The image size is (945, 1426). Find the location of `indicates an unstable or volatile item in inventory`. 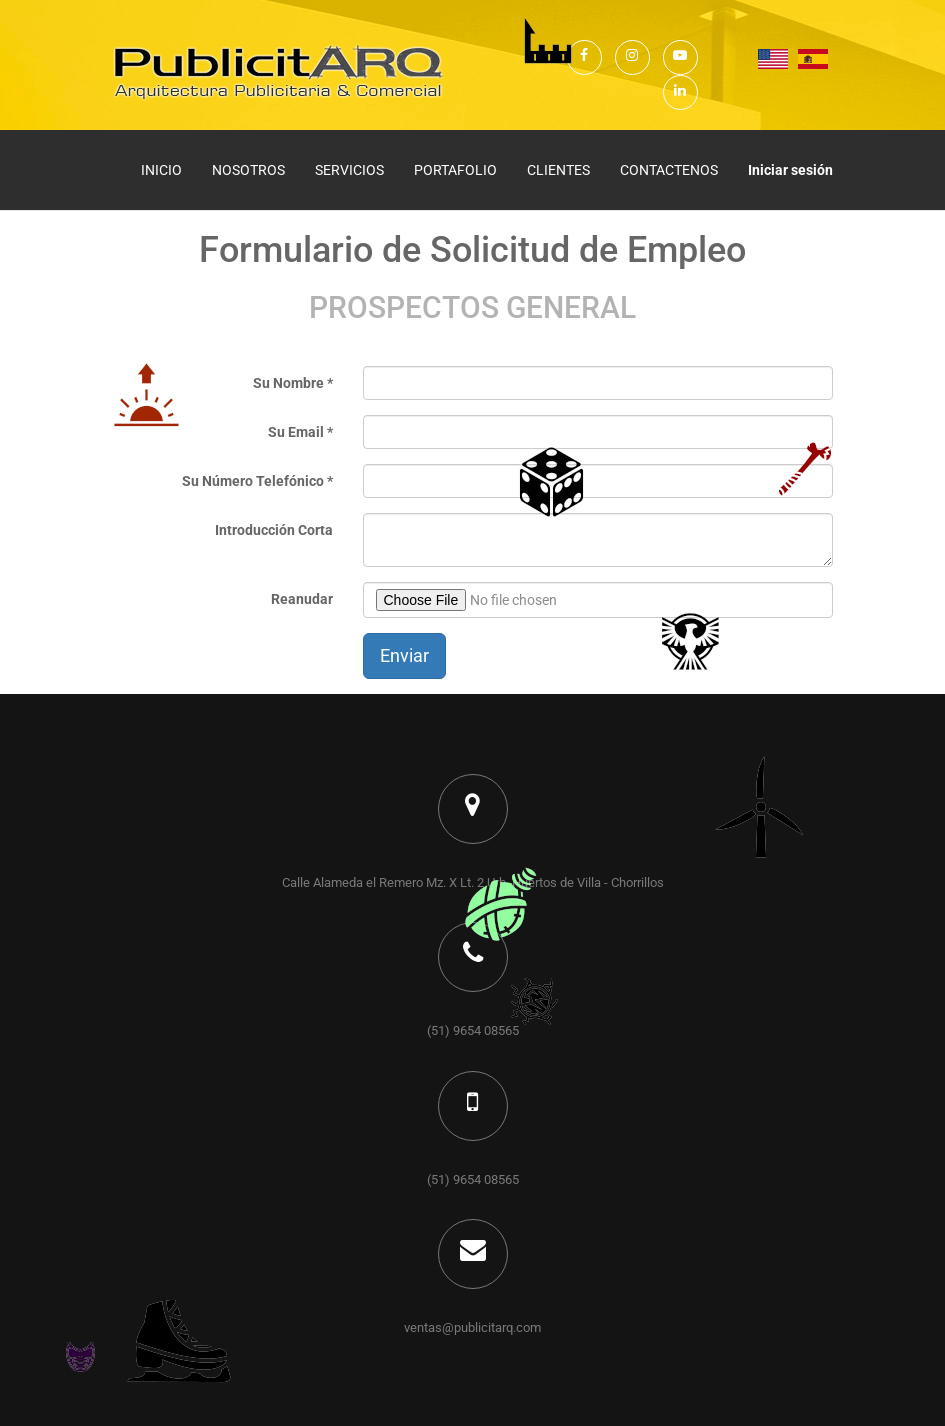

indicates an unstable or volatile item in inventory is located at coordinates (534, 1001).